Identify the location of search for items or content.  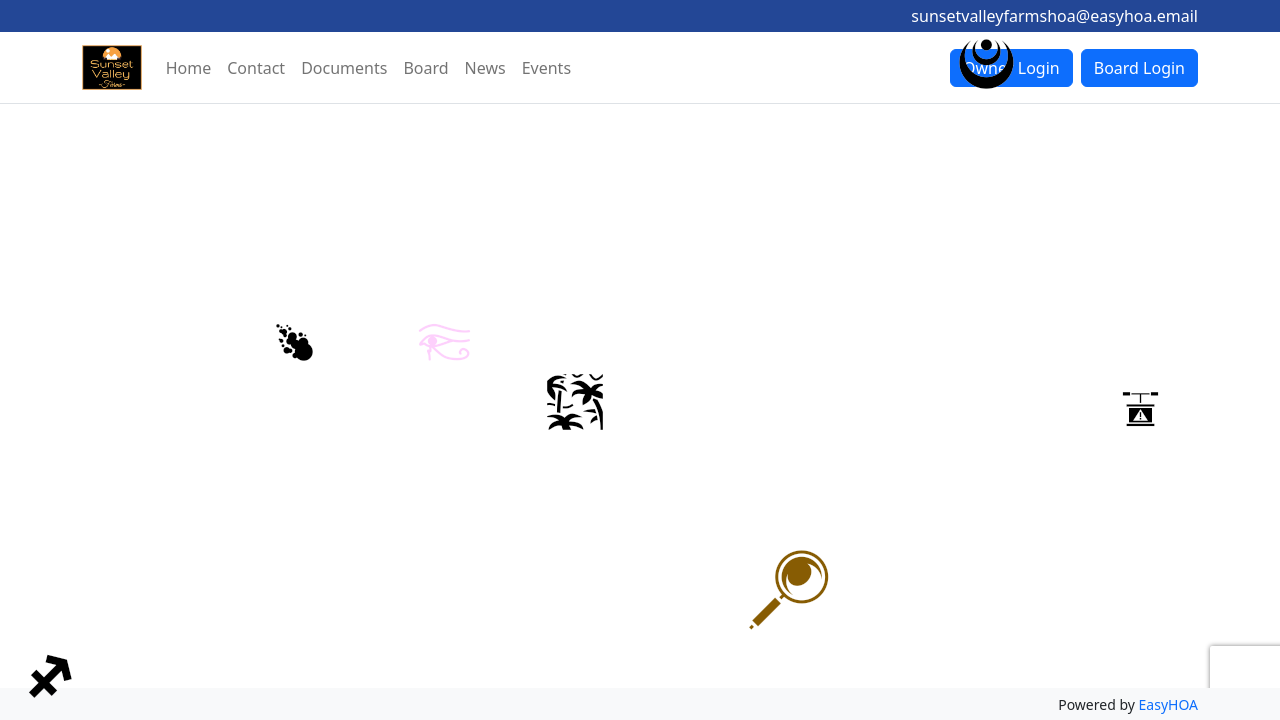
(788, 590).